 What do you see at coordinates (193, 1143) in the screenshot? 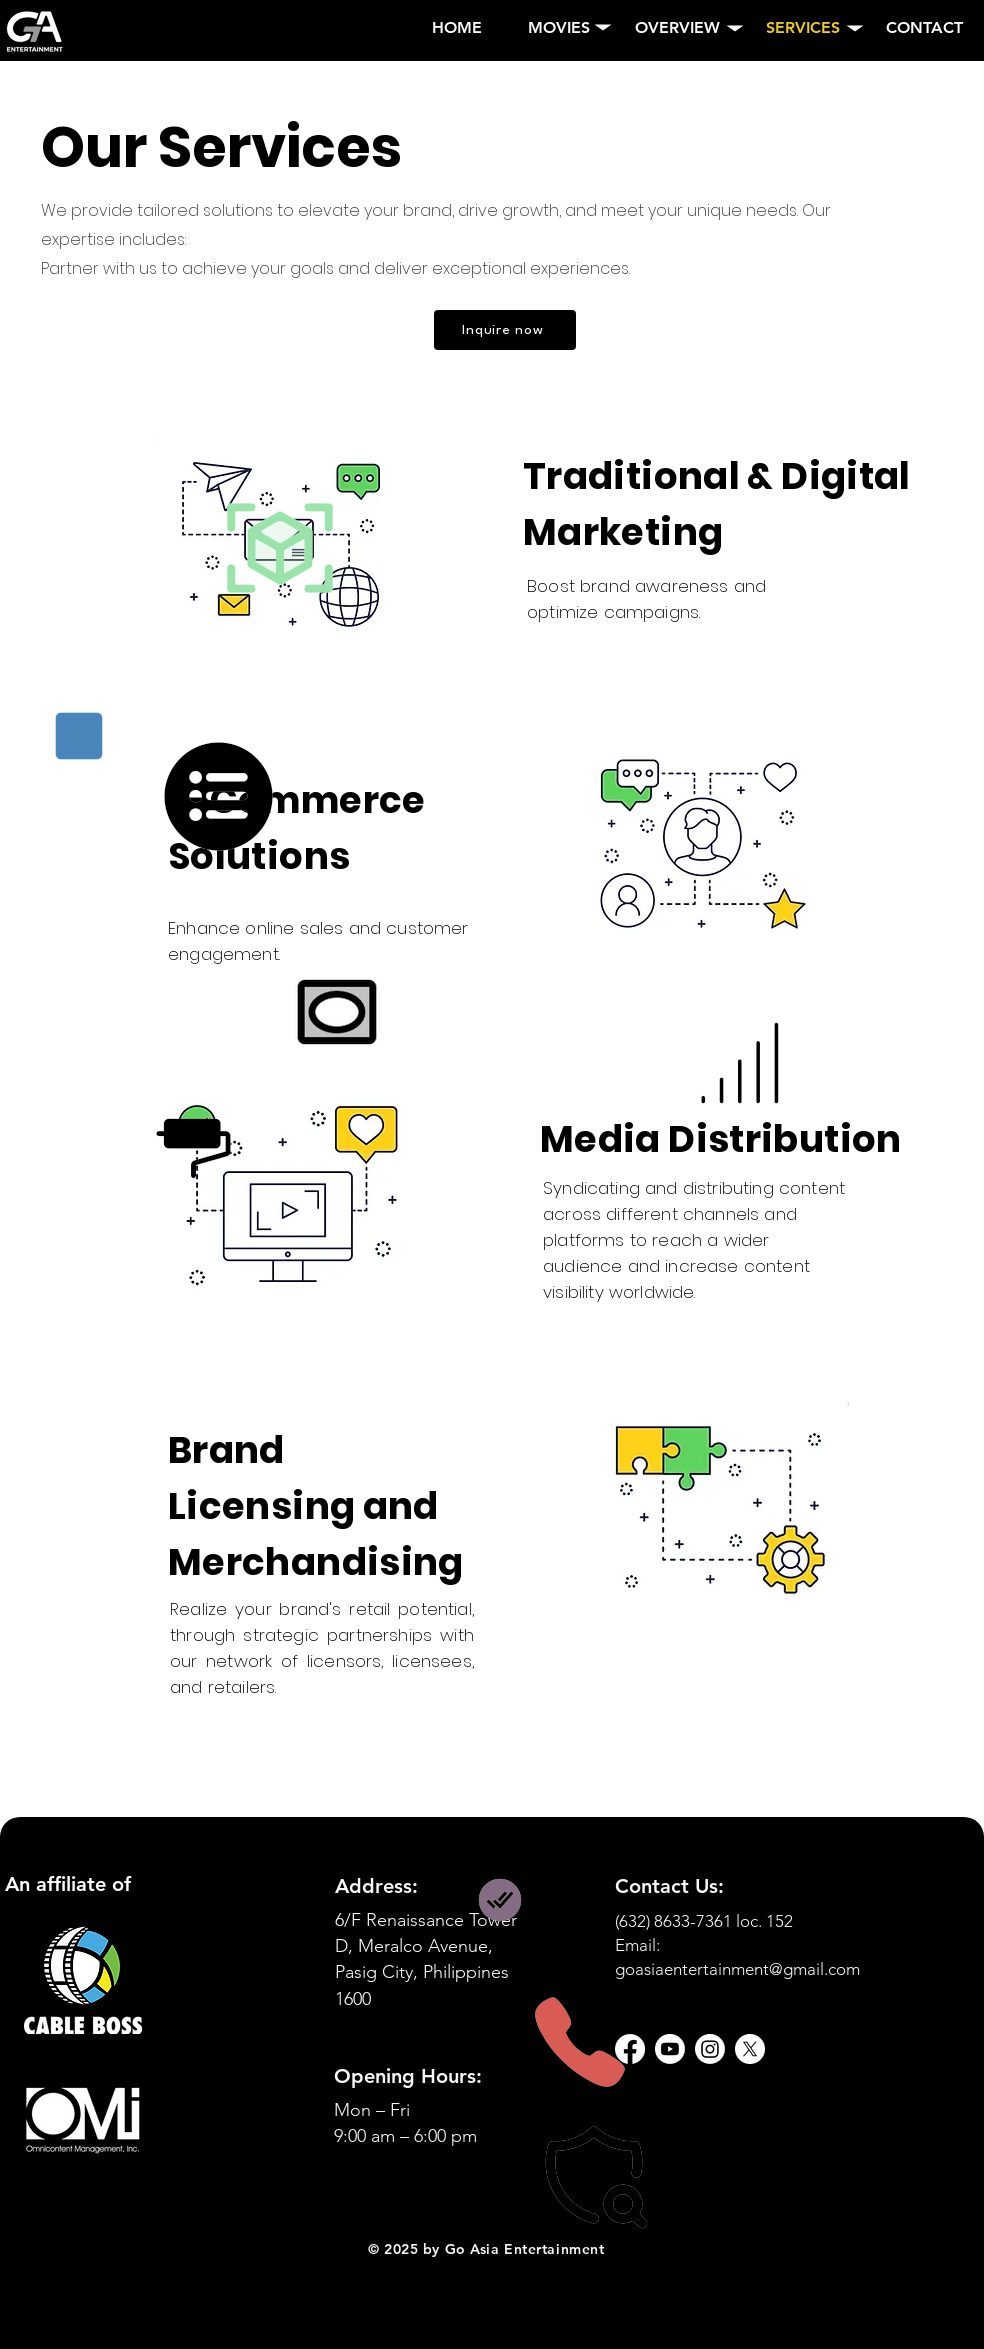
I see `customize theme or appearance settings` at bounding box center [193, 1143].